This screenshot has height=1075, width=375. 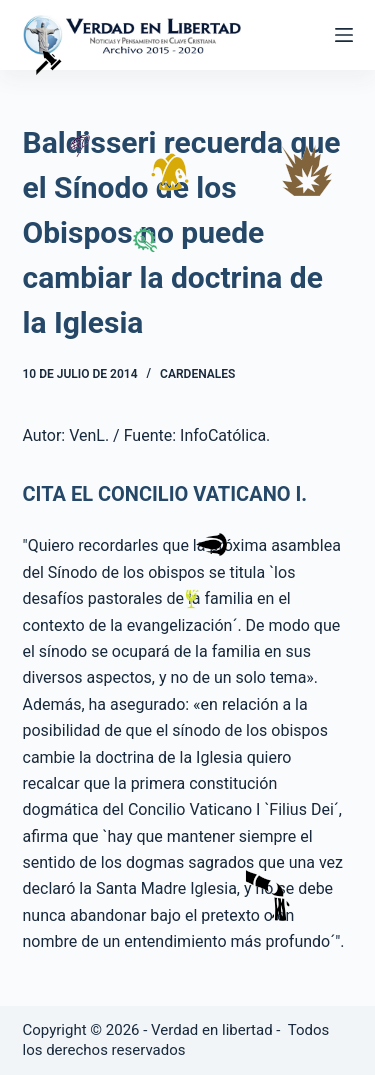 What do you see at coordinates (306, 170) in the screenshot?
I see `indicates screen damage or impact effect` at bounding box center [306, 170].